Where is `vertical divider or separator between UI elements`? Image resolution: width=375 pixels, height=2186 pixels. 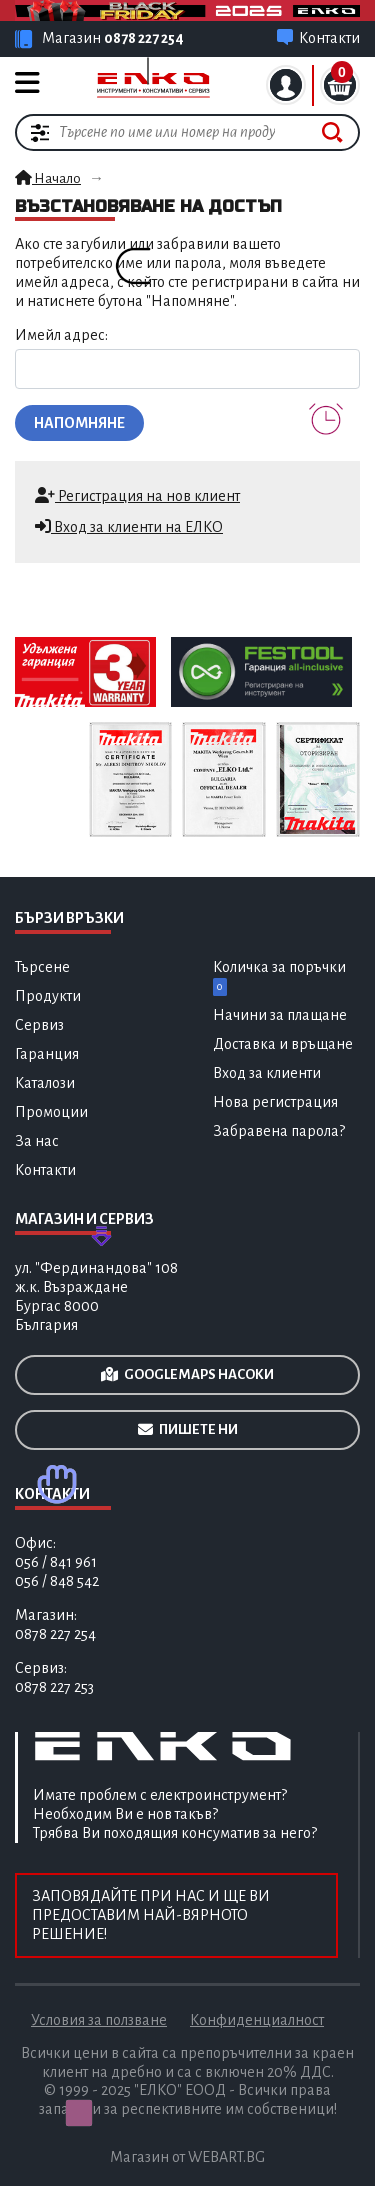 vertical divider or separator between UI elements is located at coordinates (148, 71).